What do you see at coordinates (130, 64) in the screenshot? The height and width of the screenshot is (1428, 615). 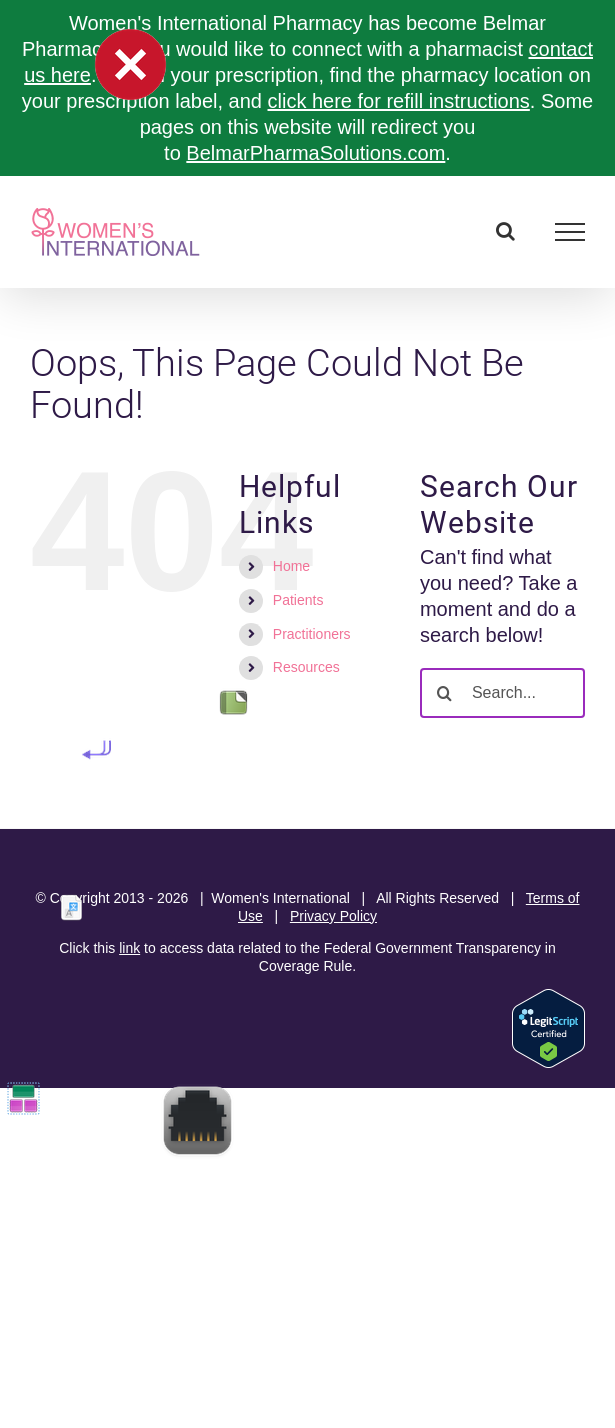 I see `stop or cancel the current action` at bounding box center [130, 64].